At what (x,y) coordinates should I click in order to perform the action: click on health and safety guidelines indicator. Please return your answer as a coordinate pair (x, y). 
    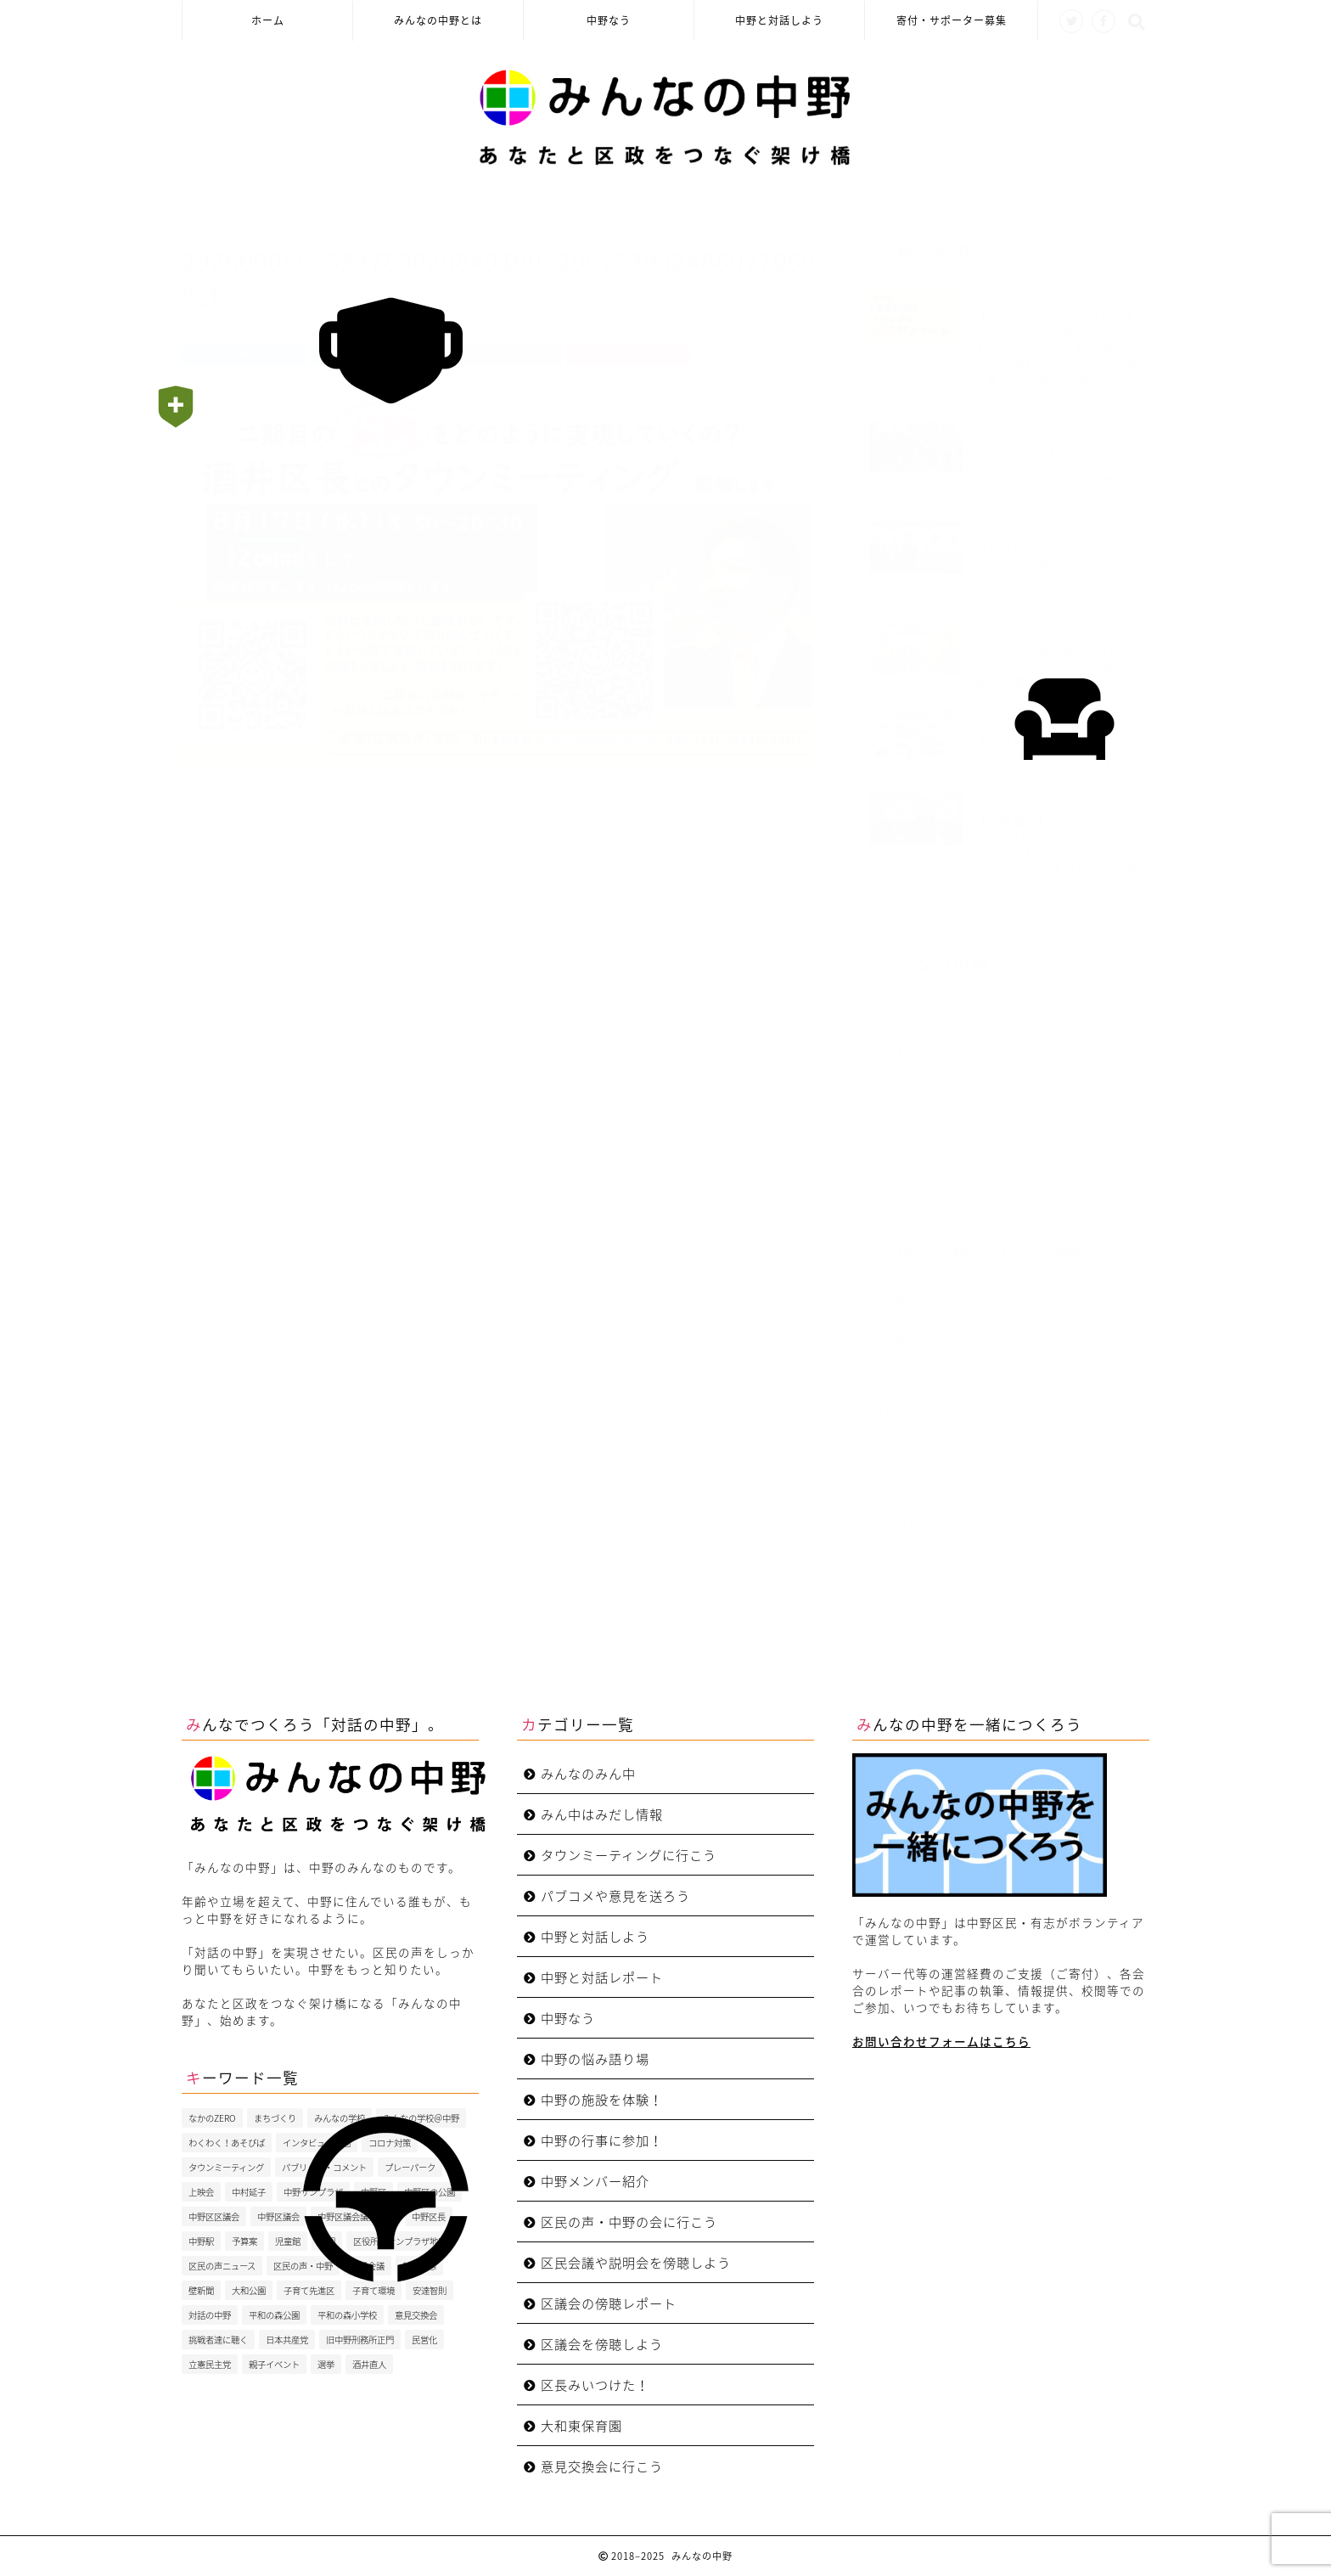
    Looking at the image, I should click on (390, 351).